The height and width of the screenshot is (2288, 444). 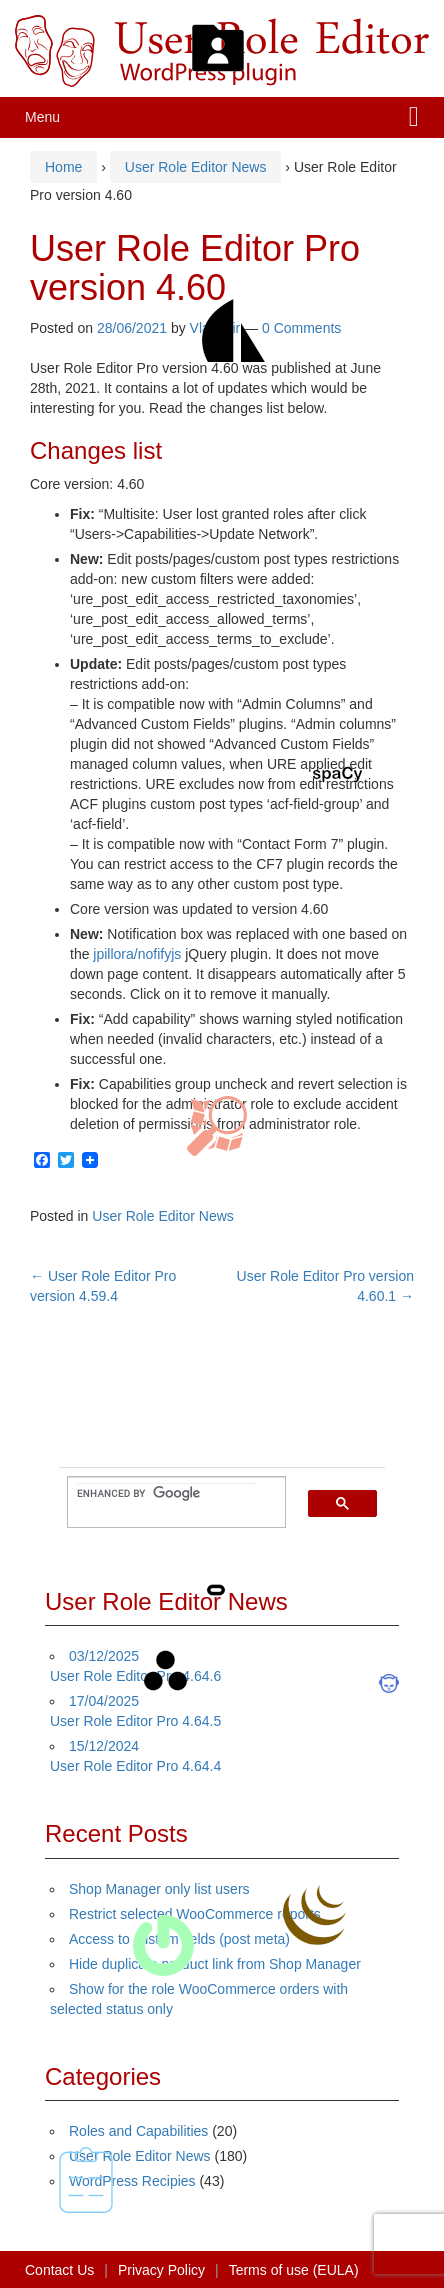 I want to click on open Oculus VR app or settings, so click(x=216, y=1590).